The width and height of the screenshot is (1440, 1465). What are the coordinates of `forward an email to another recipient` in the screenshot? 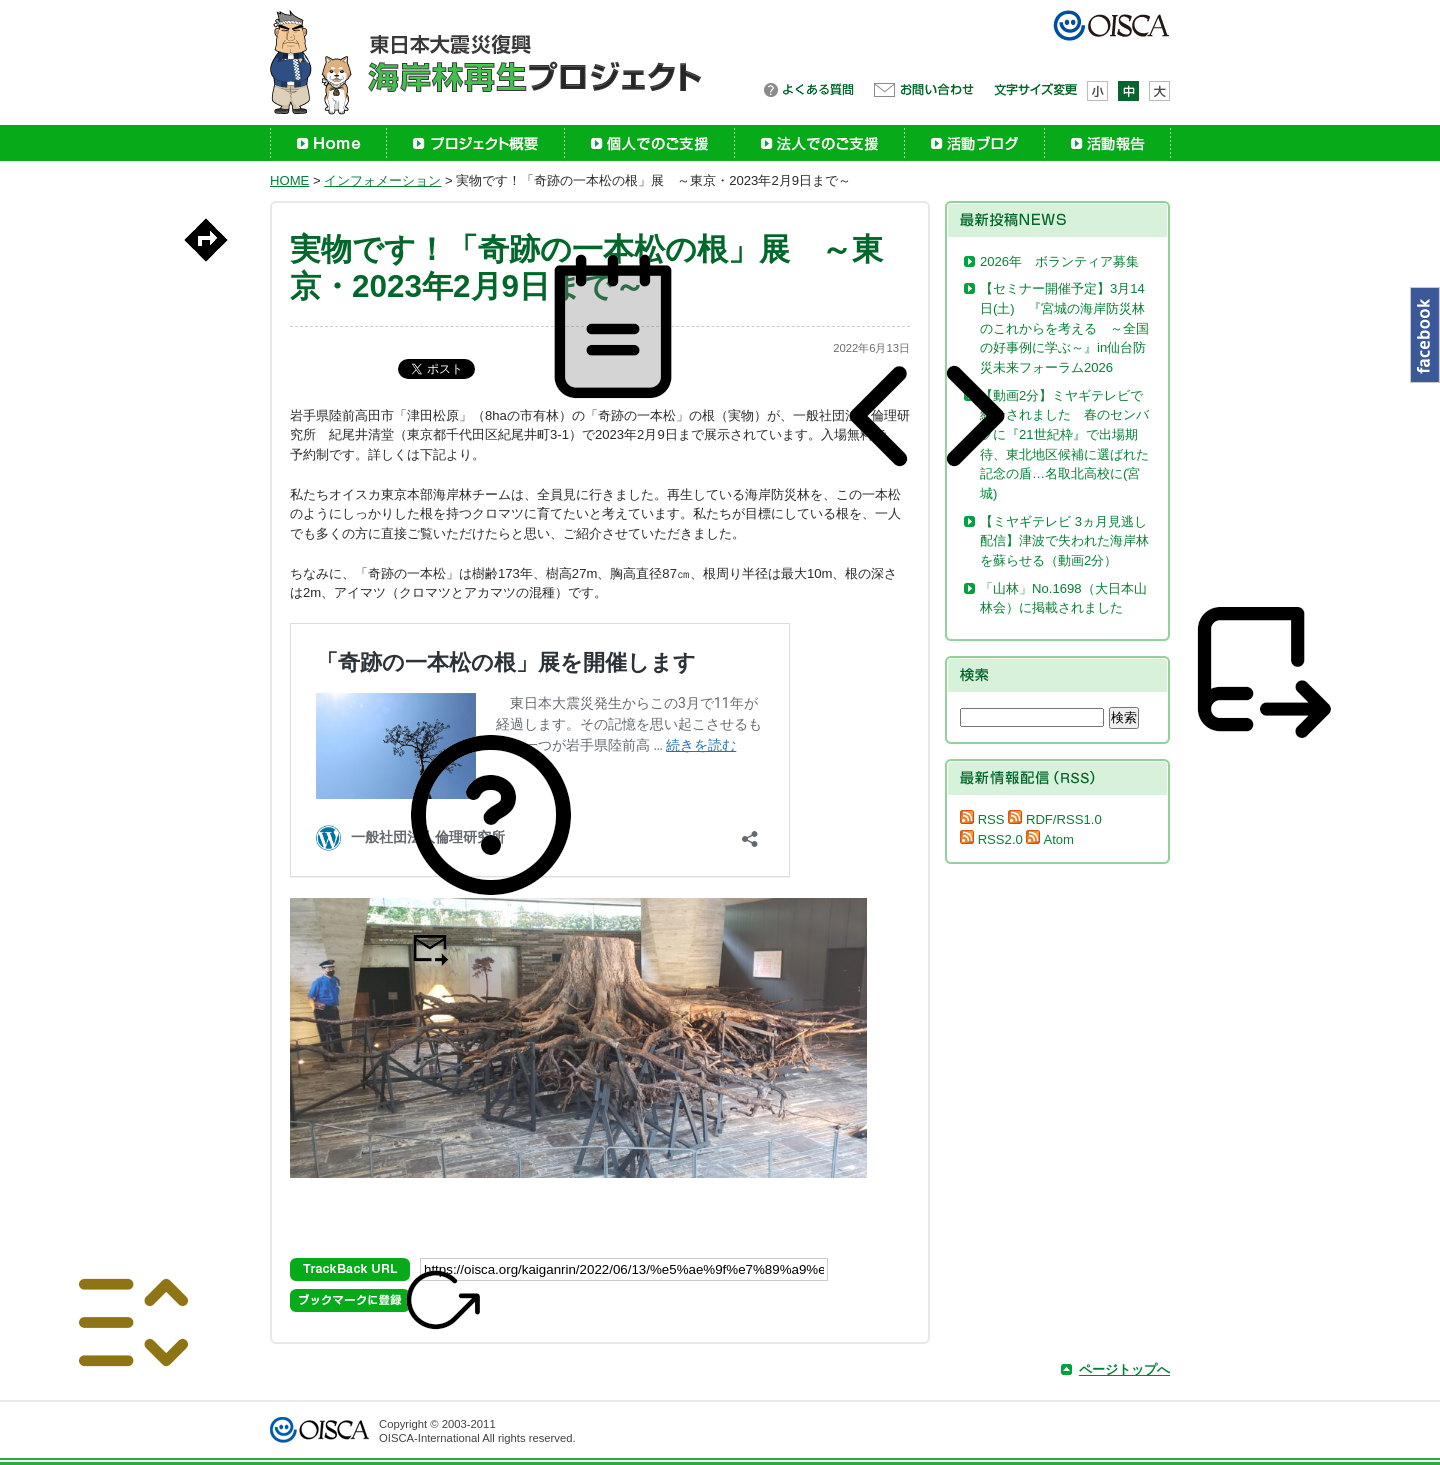 It's located at (430, 948).